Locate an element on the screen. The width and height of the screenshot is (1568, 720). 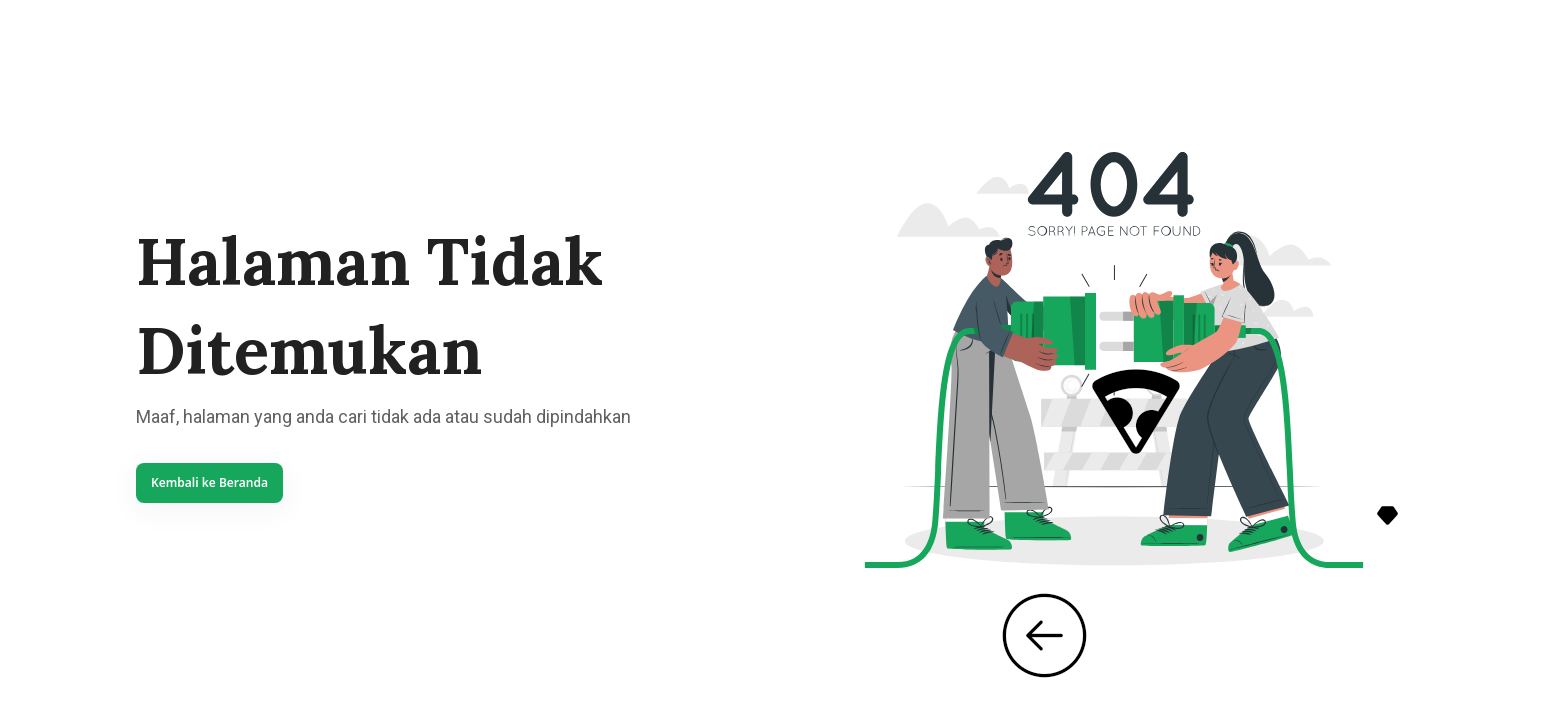
order food or pizza delivery is located at coordinates (1136, 410).